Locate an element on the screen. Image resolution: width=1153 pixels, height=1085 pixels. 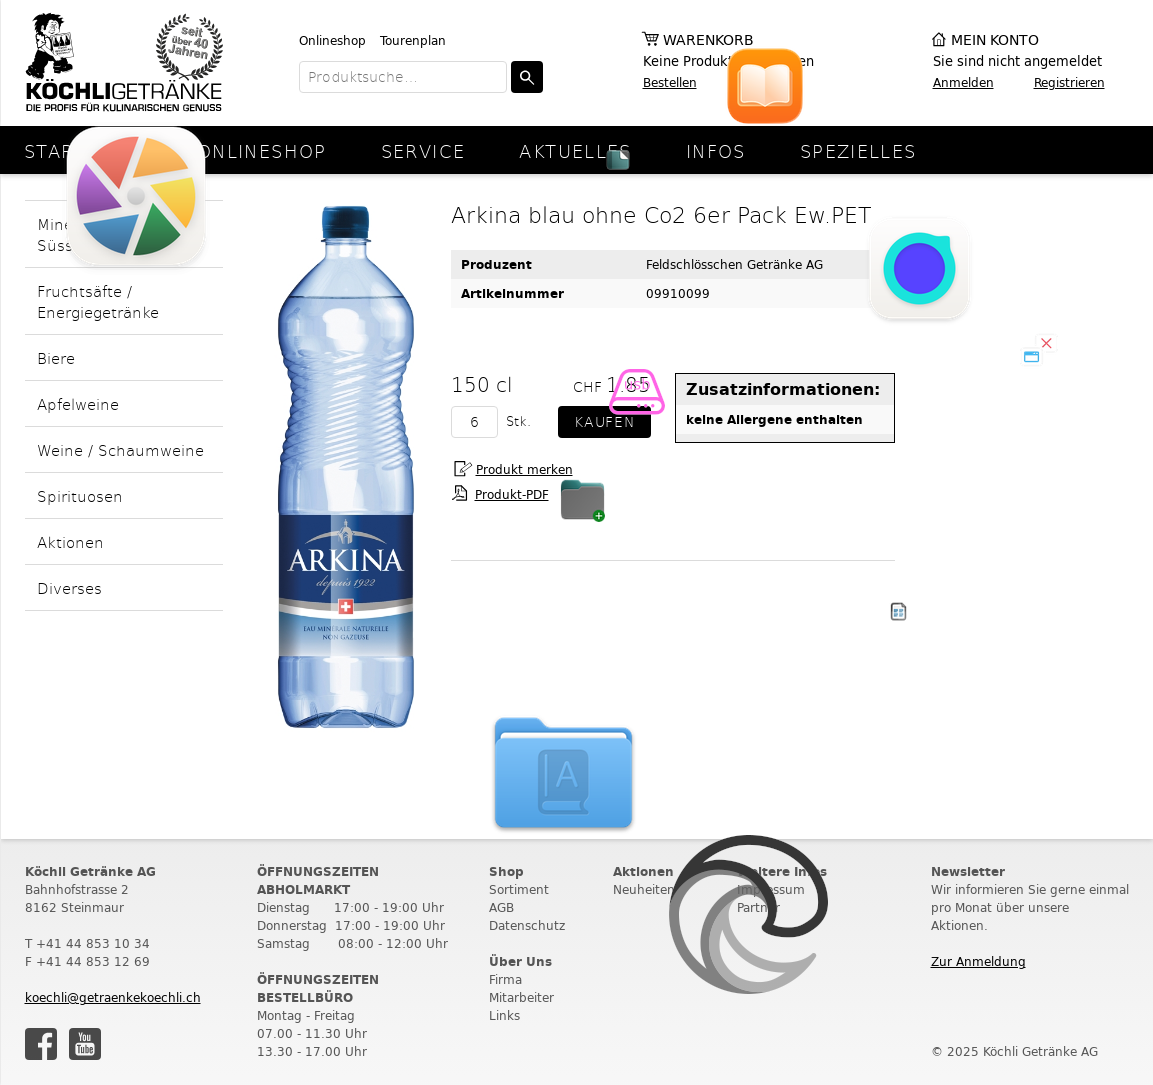
open typography or font-related files folder is located at coordinates (563, 772).